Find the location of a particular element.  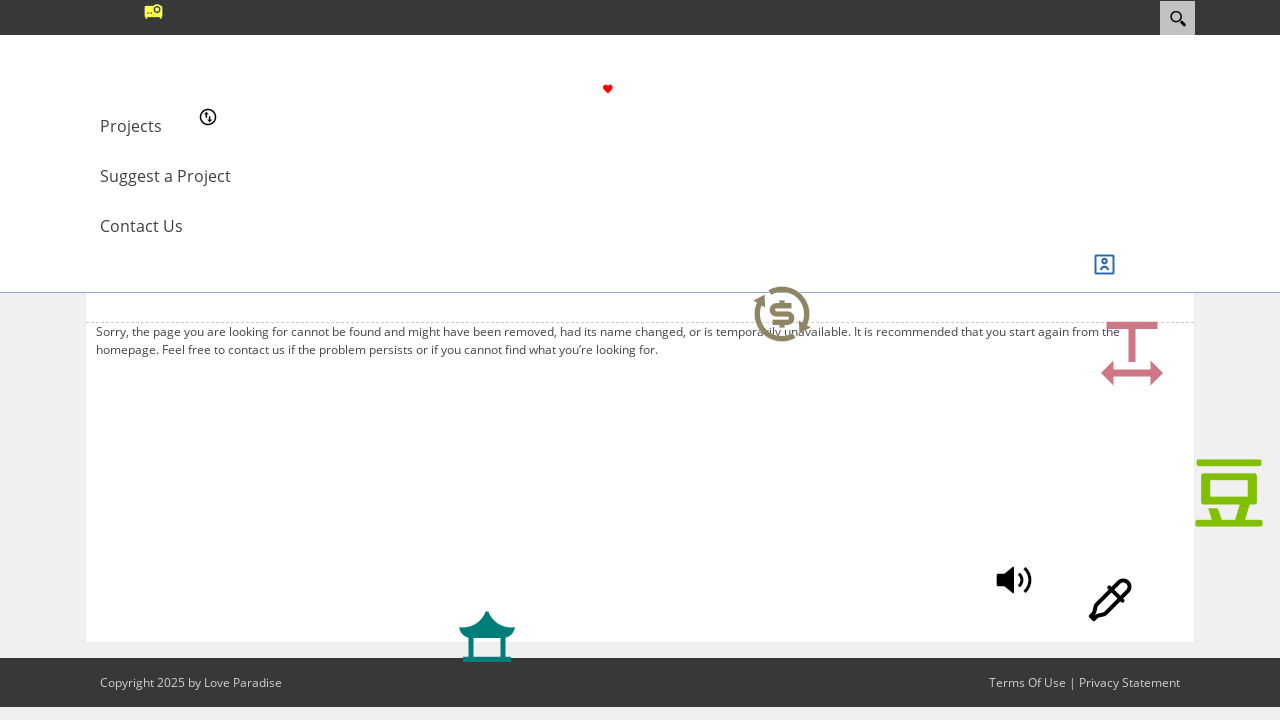

select a color from the screen is located at coordinates (1110, 600).